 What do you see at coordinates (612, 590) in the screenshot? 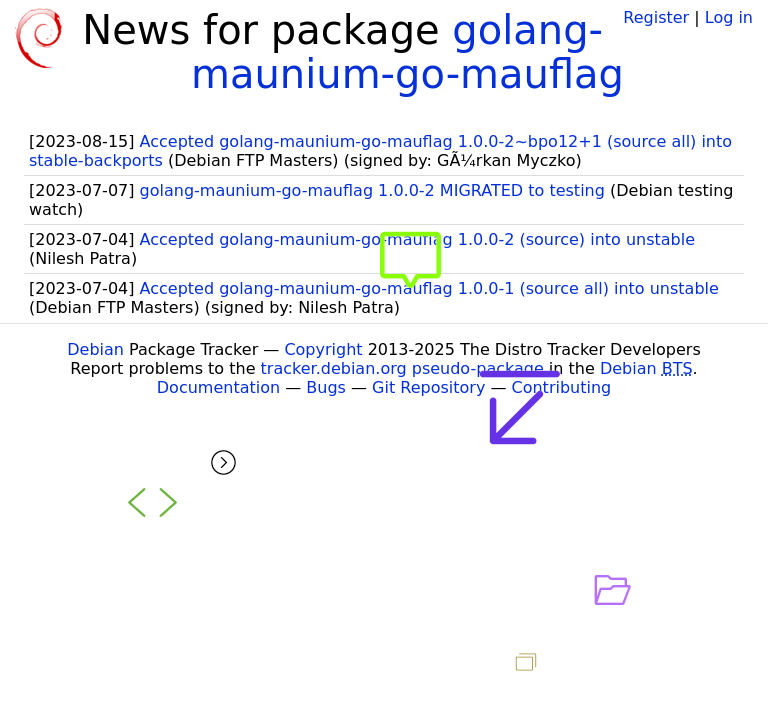
I see `an open folder in the file explorer` at bounding box center [612, 590].